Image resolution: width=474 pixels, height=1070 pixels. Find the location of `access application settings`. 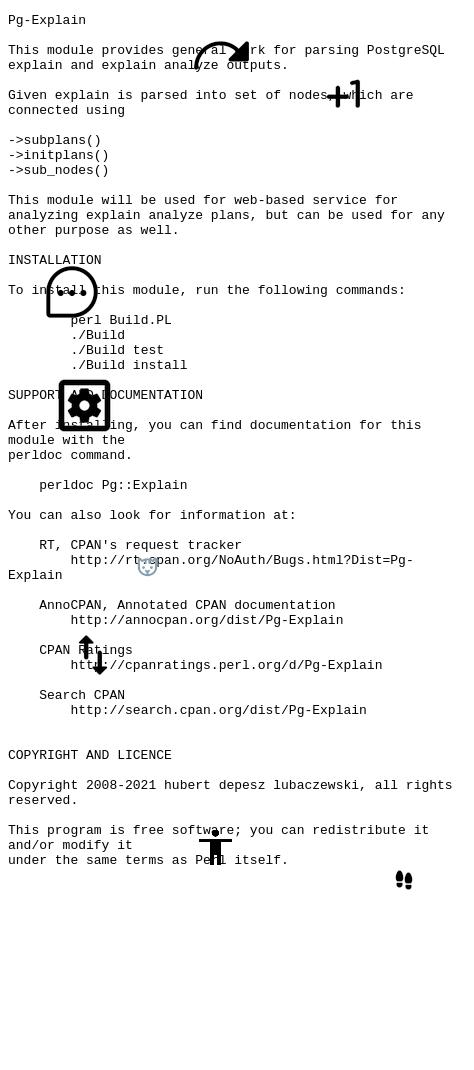

access application settings is located at coordinates (84, 405).